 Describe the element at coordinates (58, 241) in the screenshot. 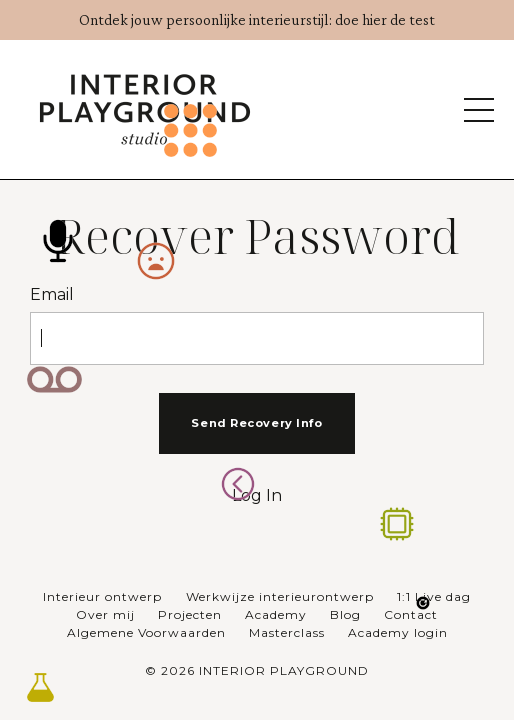

I see `tap to start voice input` at that location.